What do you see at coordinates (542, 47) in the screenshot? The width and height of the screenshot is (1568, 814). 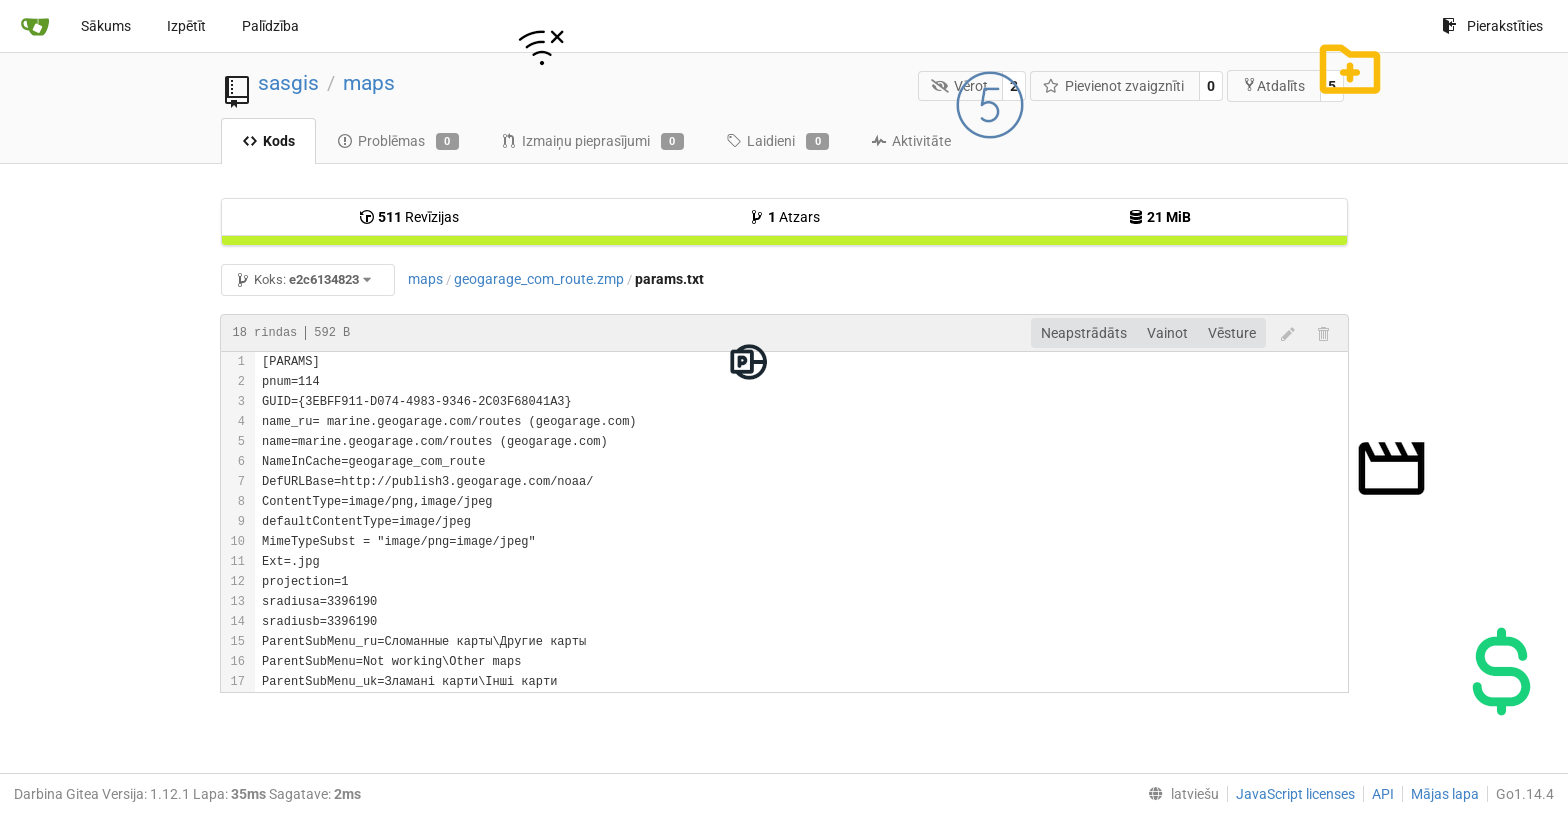 I see `no wifi connection available` at bounding box center [542, 47].